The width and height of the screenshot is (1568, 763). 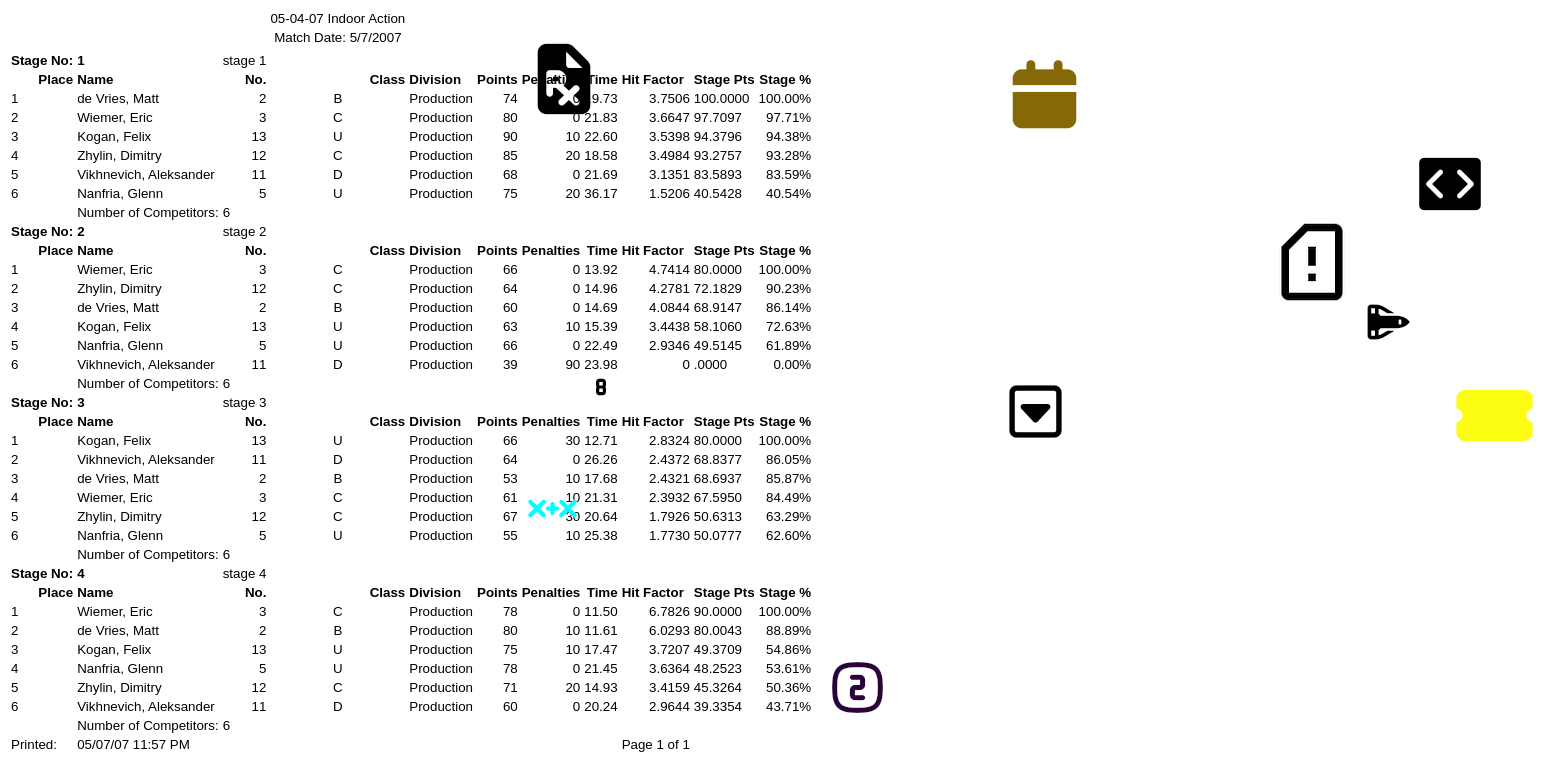 I want to click on view prescription document, so click(x=564, y=79).